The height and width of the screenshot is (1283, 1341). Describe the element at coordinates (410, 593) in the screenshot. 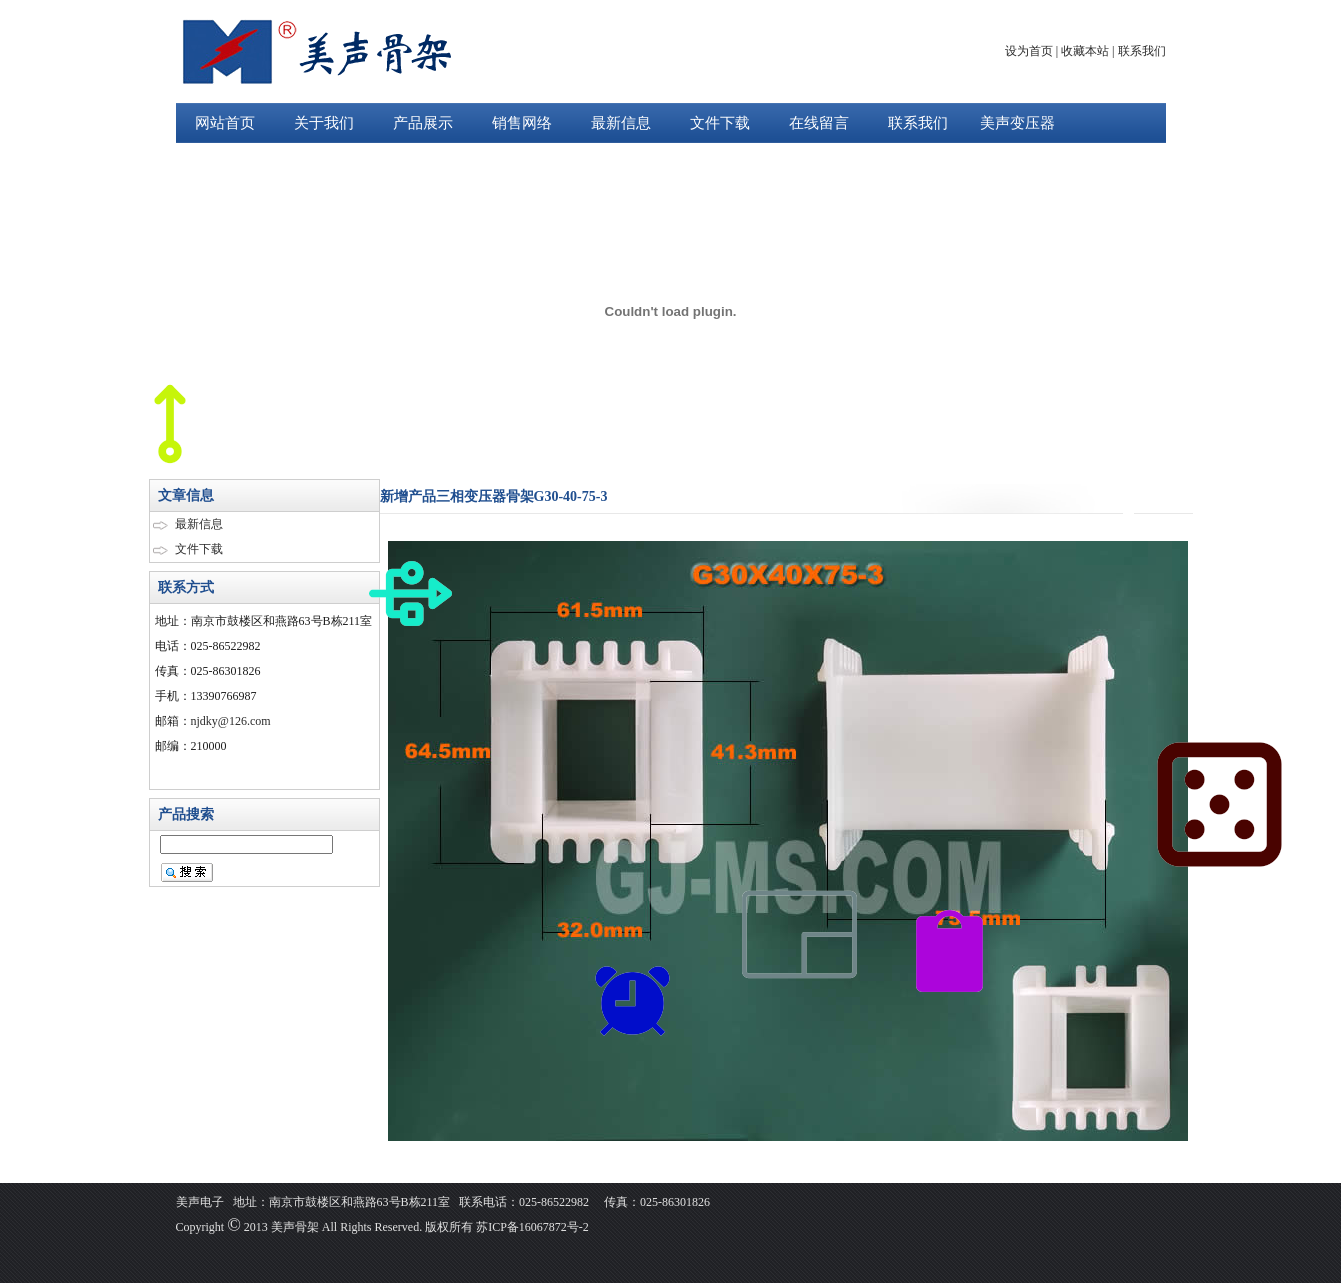

I see `connect a usb device` at that location.